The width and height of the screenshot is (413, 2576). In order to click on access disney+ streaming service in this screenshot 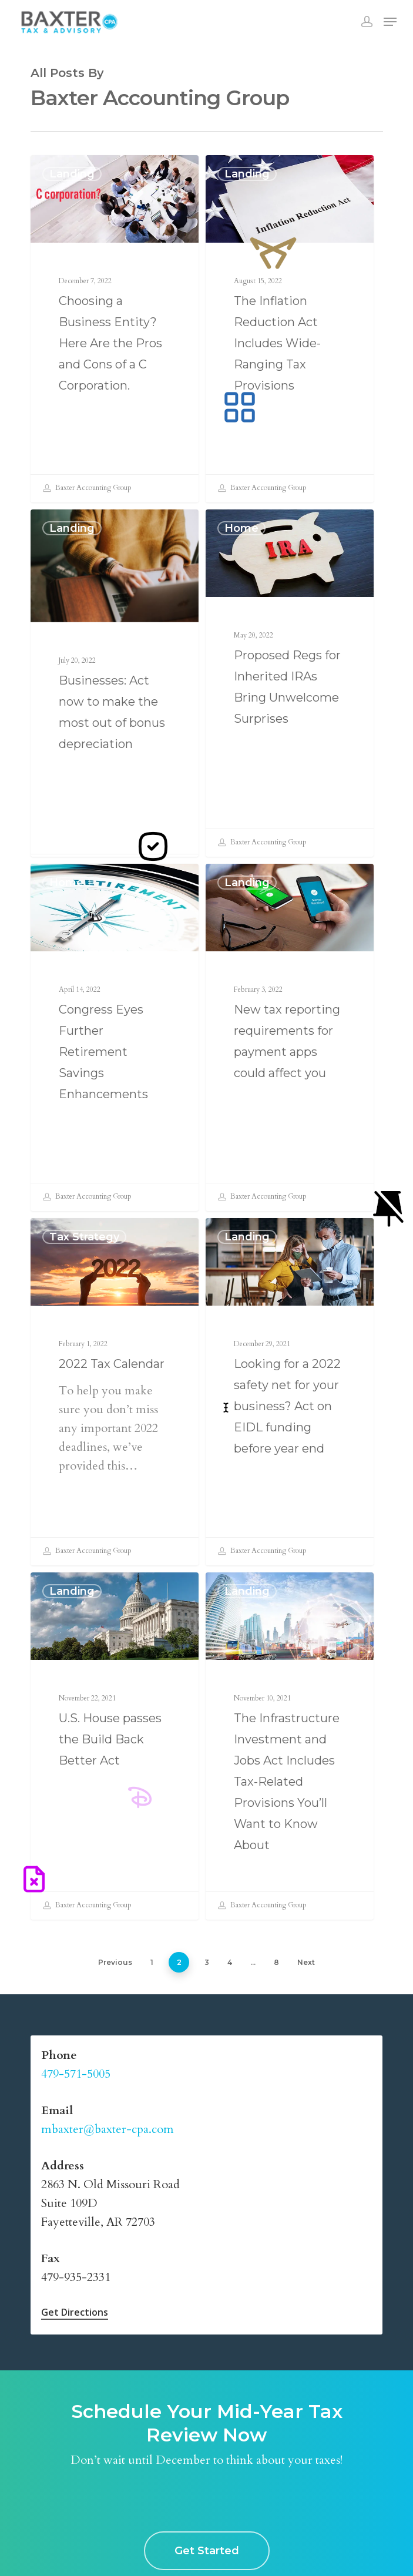, I will do `click(140, 1797)`.